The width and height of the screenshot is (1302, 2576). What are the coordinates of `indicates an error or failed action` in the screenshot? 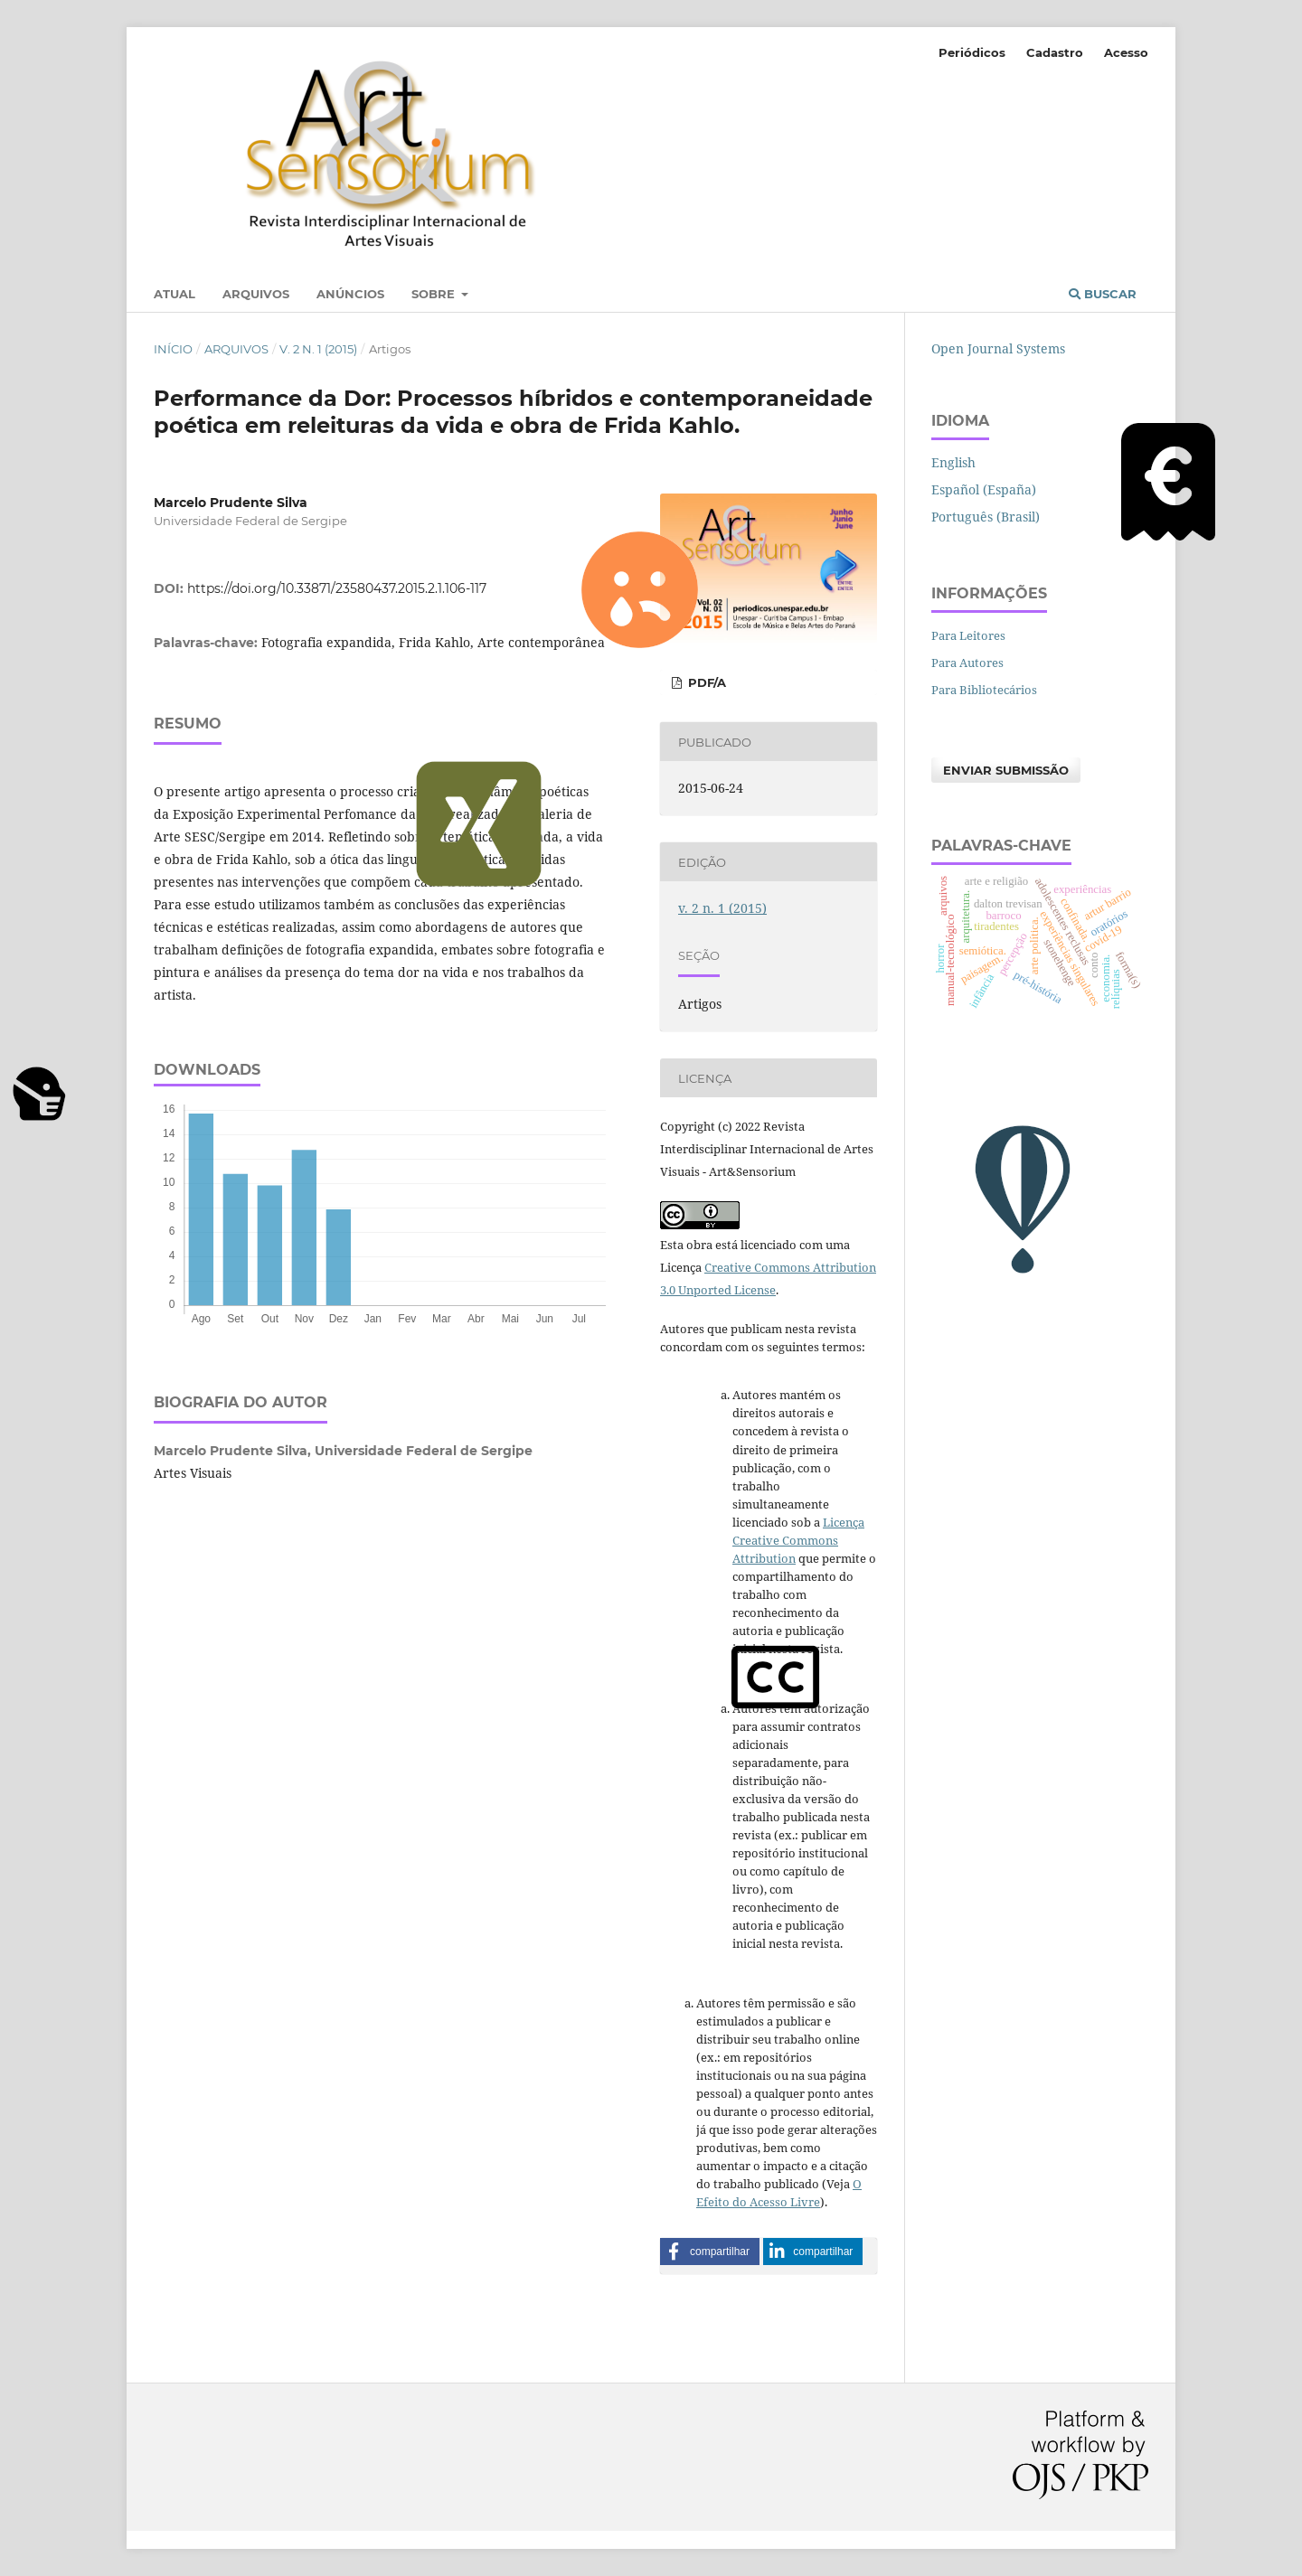 It's located at (639, 589).